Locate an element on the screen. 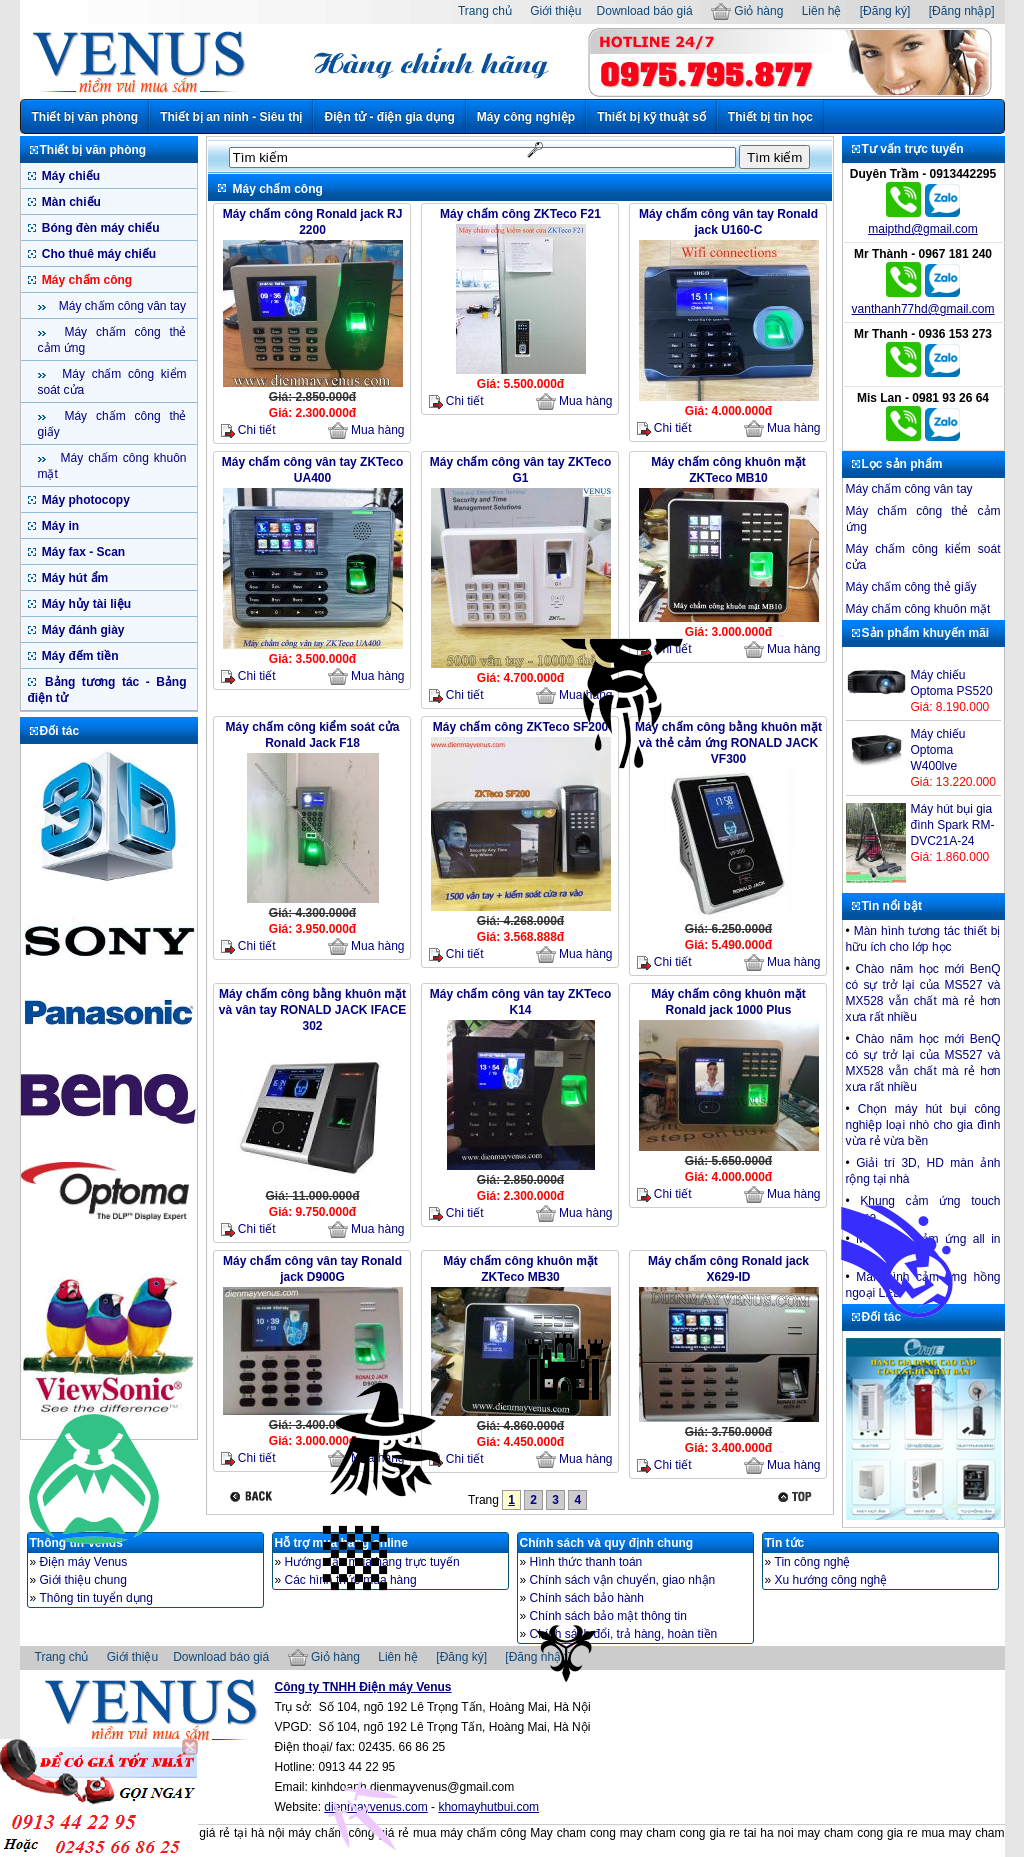 The height and width of the screenshot is (1857, 1024). access halloween or spooky themed content is located at coordinates (385, 1439).